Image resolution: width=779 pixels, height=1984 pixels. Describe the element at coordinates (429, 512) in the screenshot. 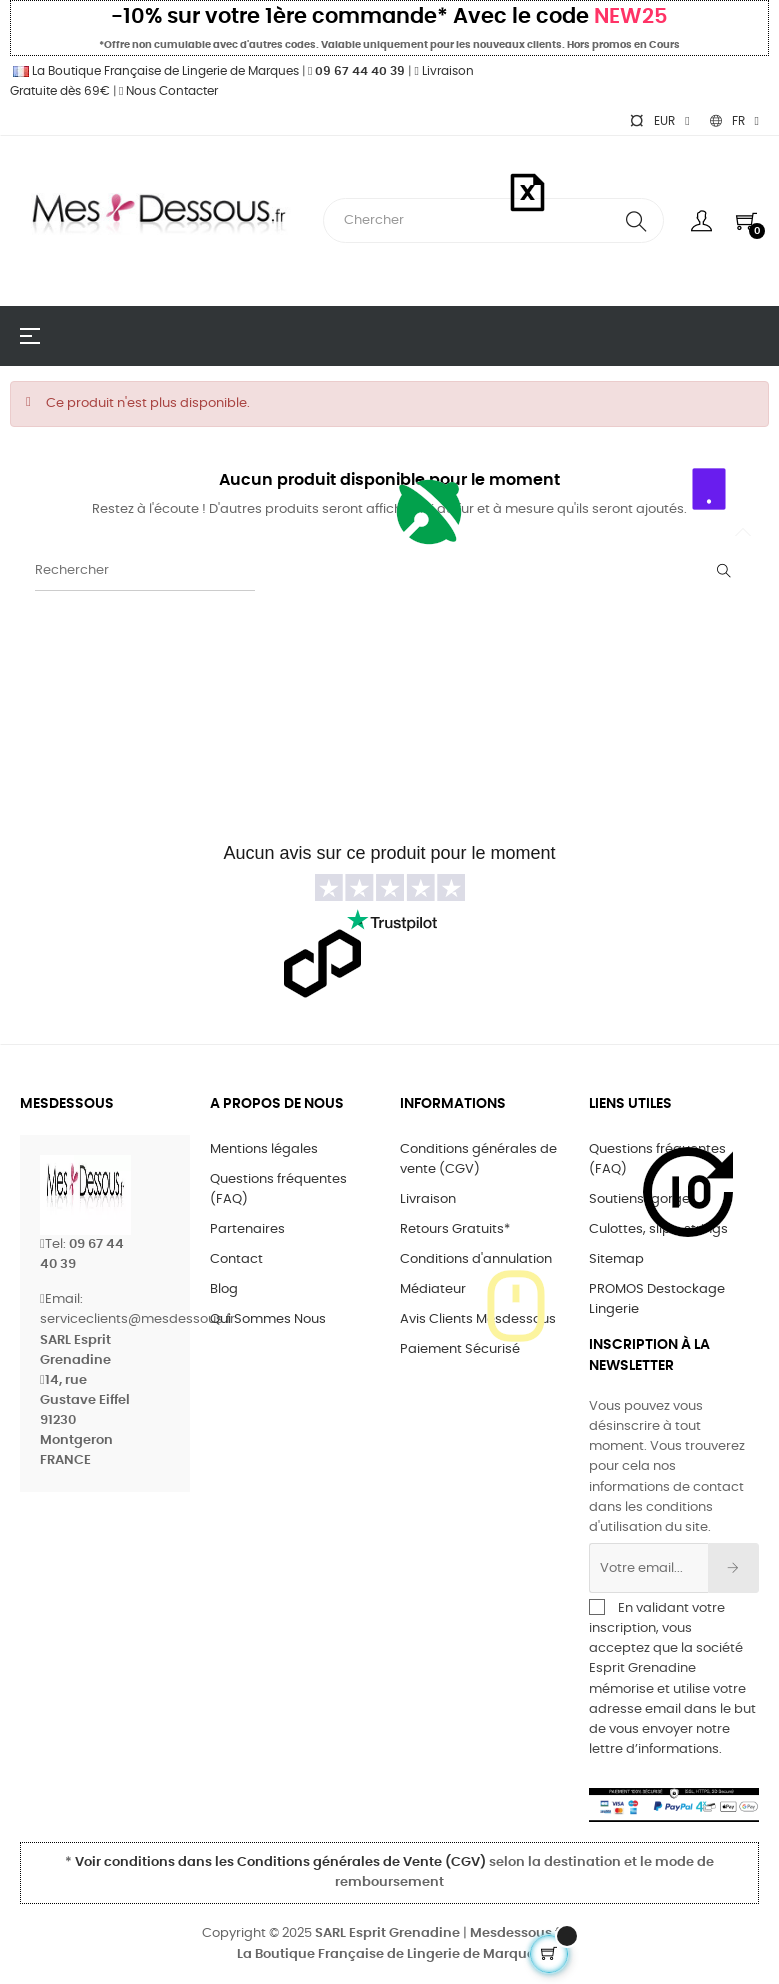

I see `view notifications` at that location.